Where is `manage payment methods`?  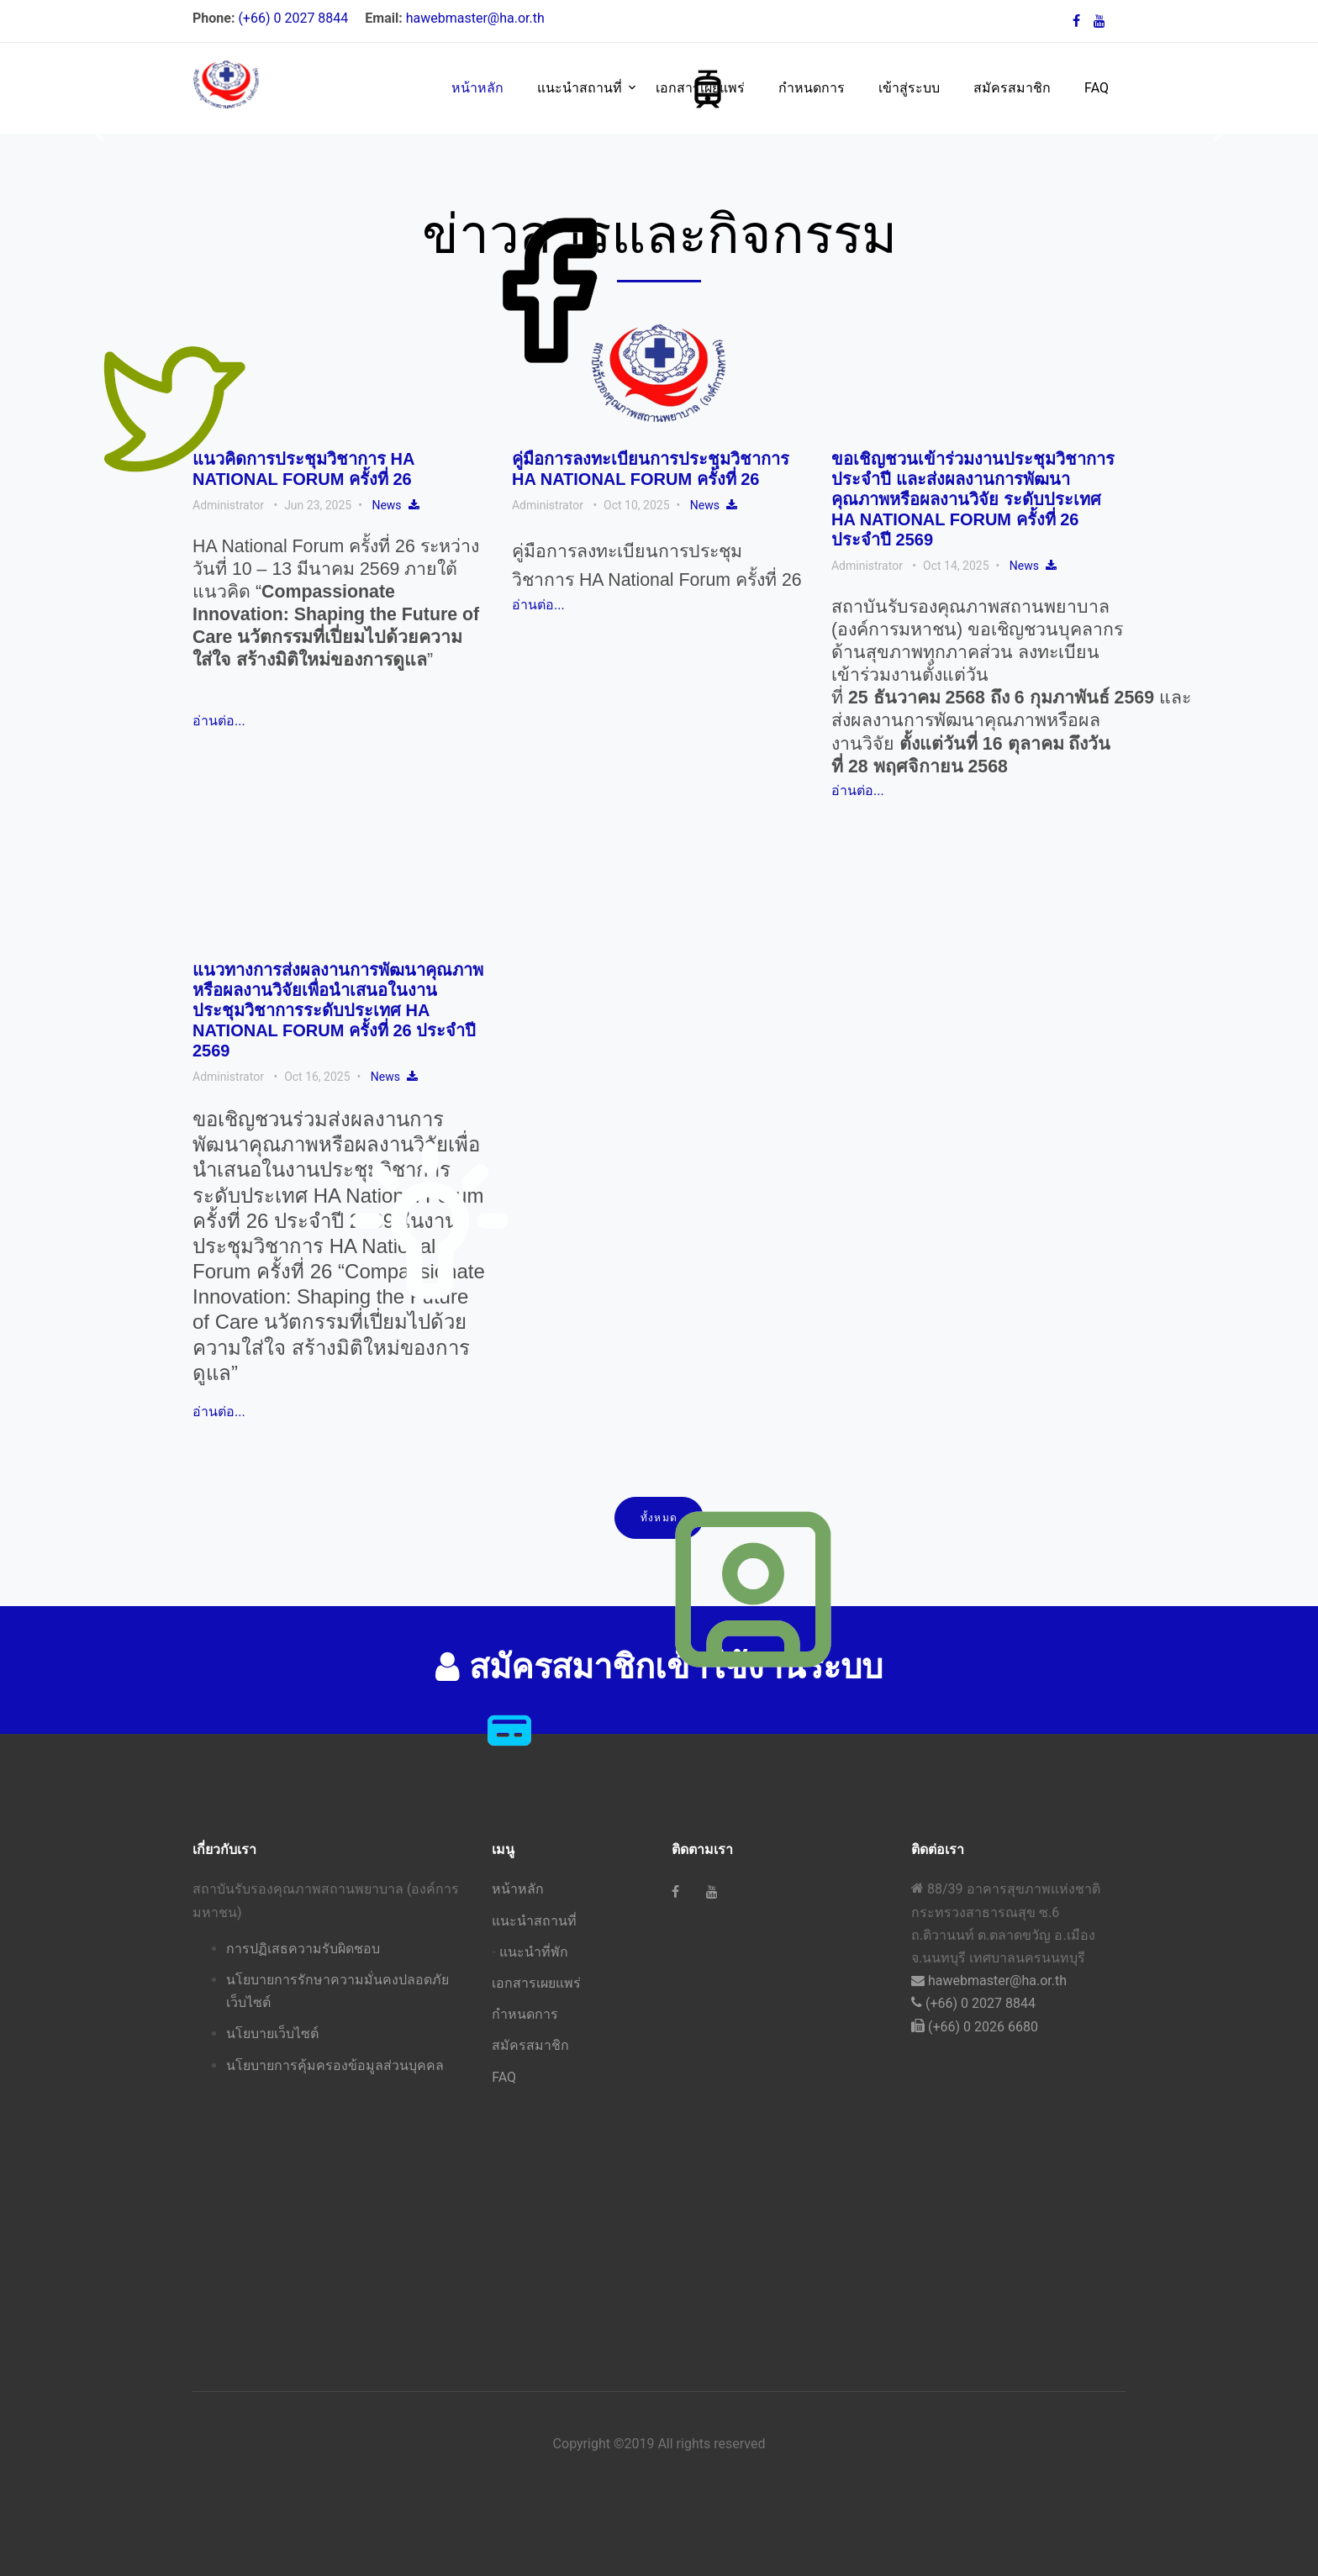 manage payment methods is located at coordinates (509, 1731).